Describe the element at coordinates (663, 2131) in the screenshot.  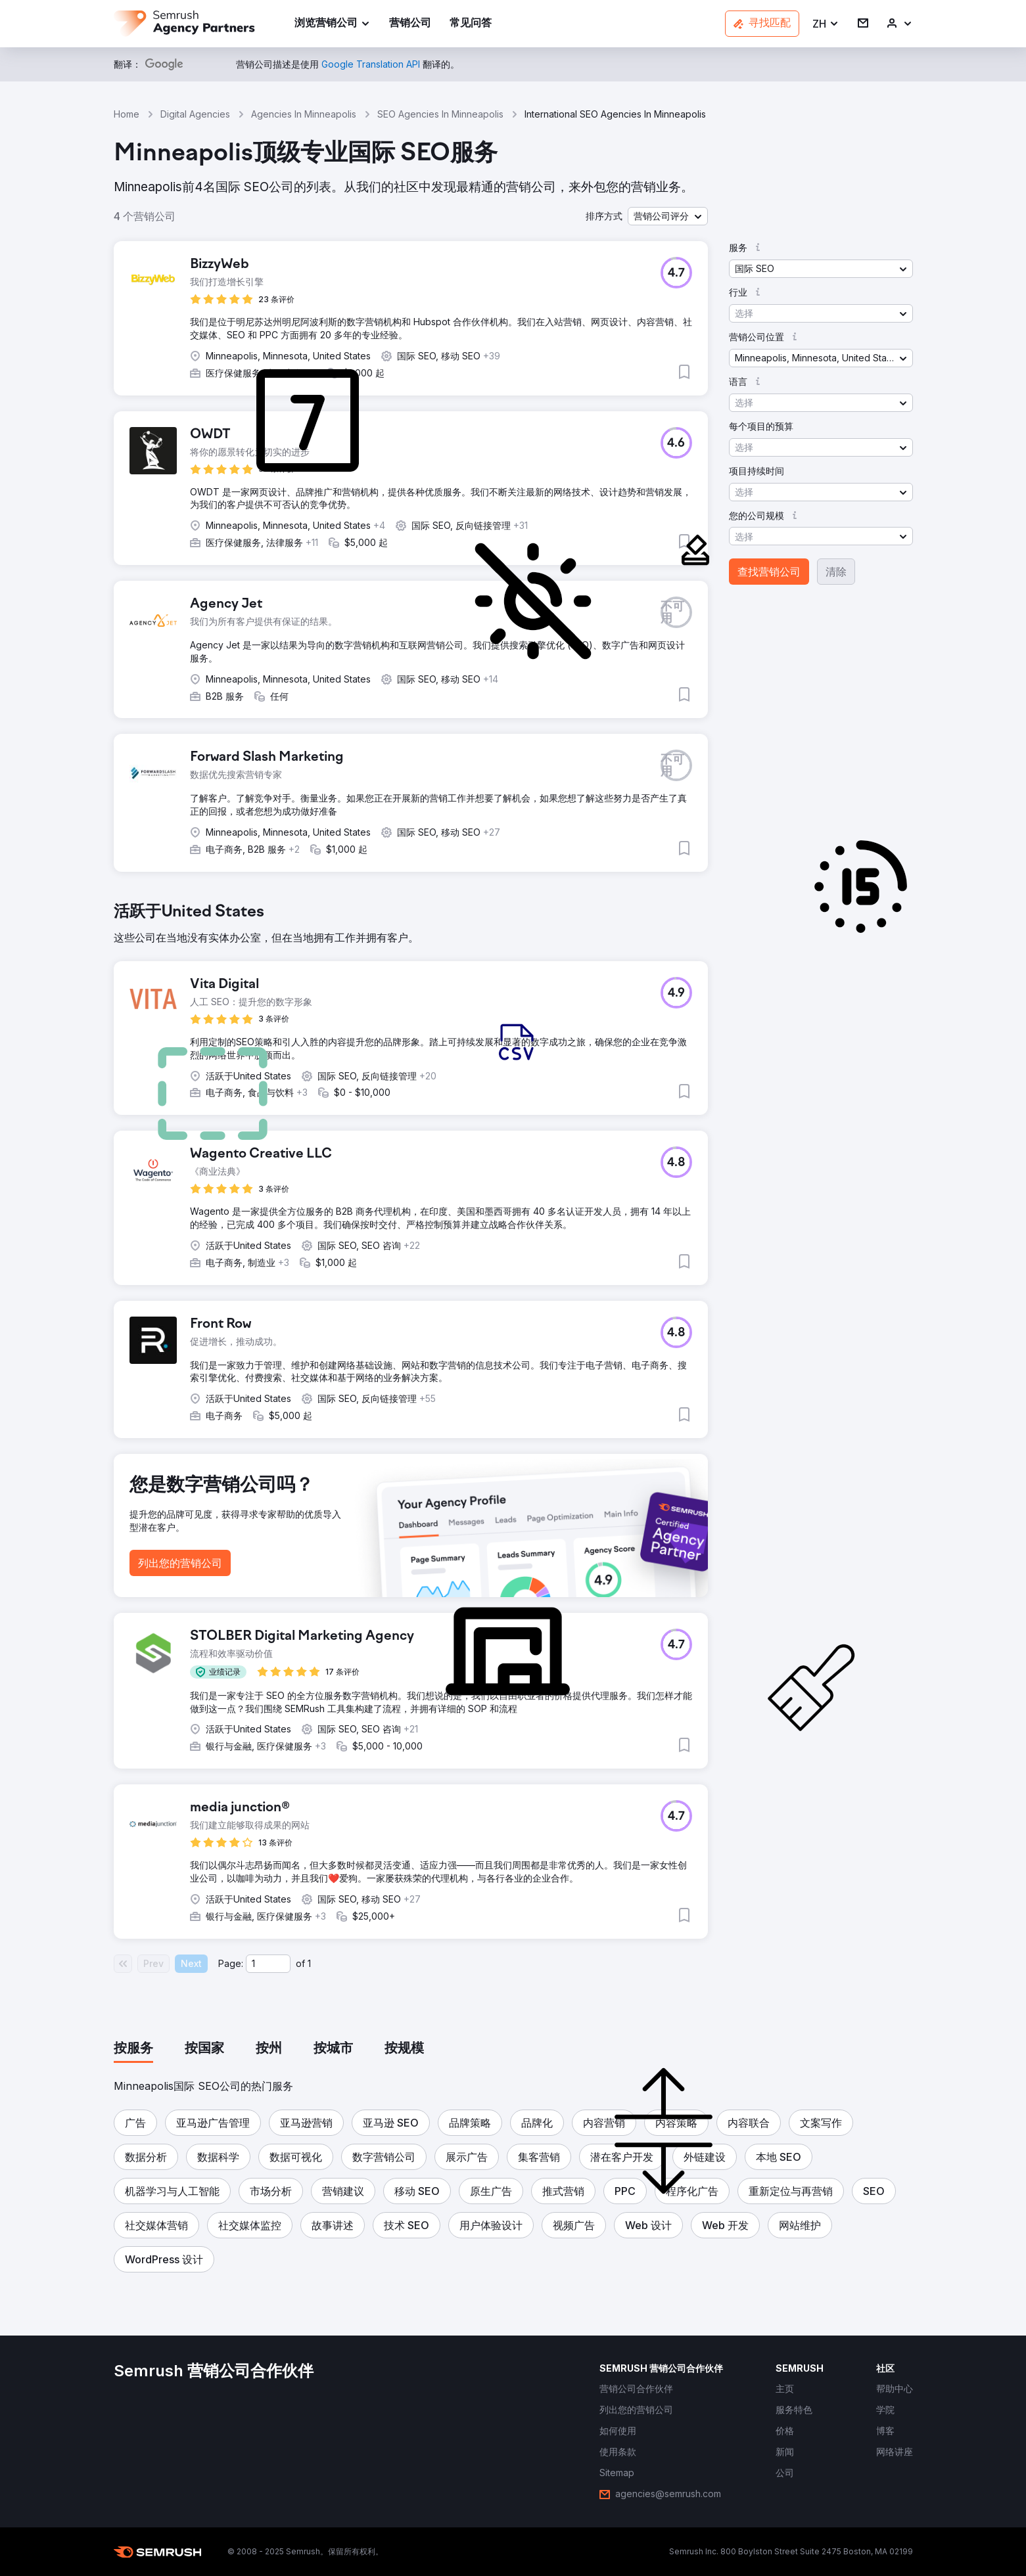
I see `split view vertically` at that location.